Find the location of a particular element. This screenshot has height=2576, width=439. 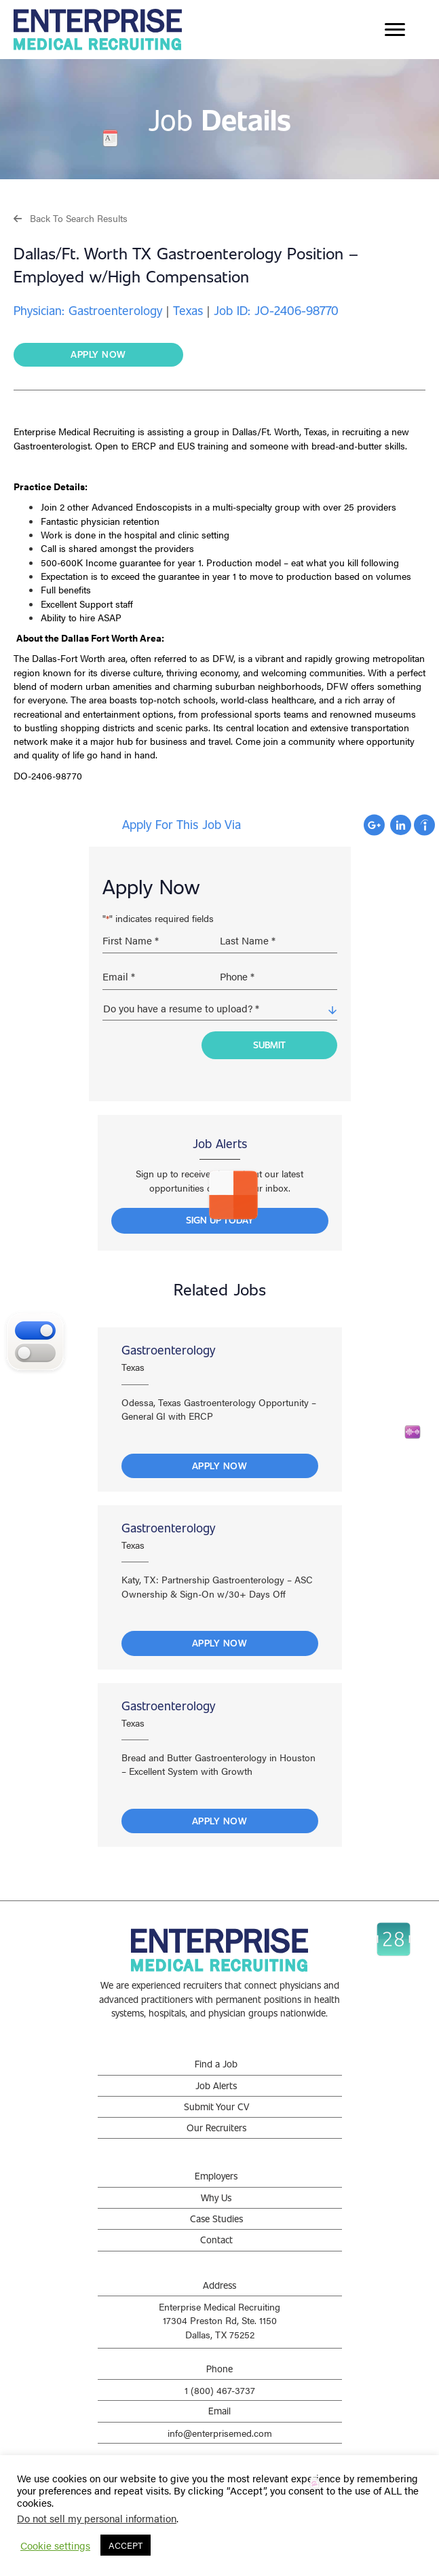

open sound recorder app is located at coordinates (413, 1432).